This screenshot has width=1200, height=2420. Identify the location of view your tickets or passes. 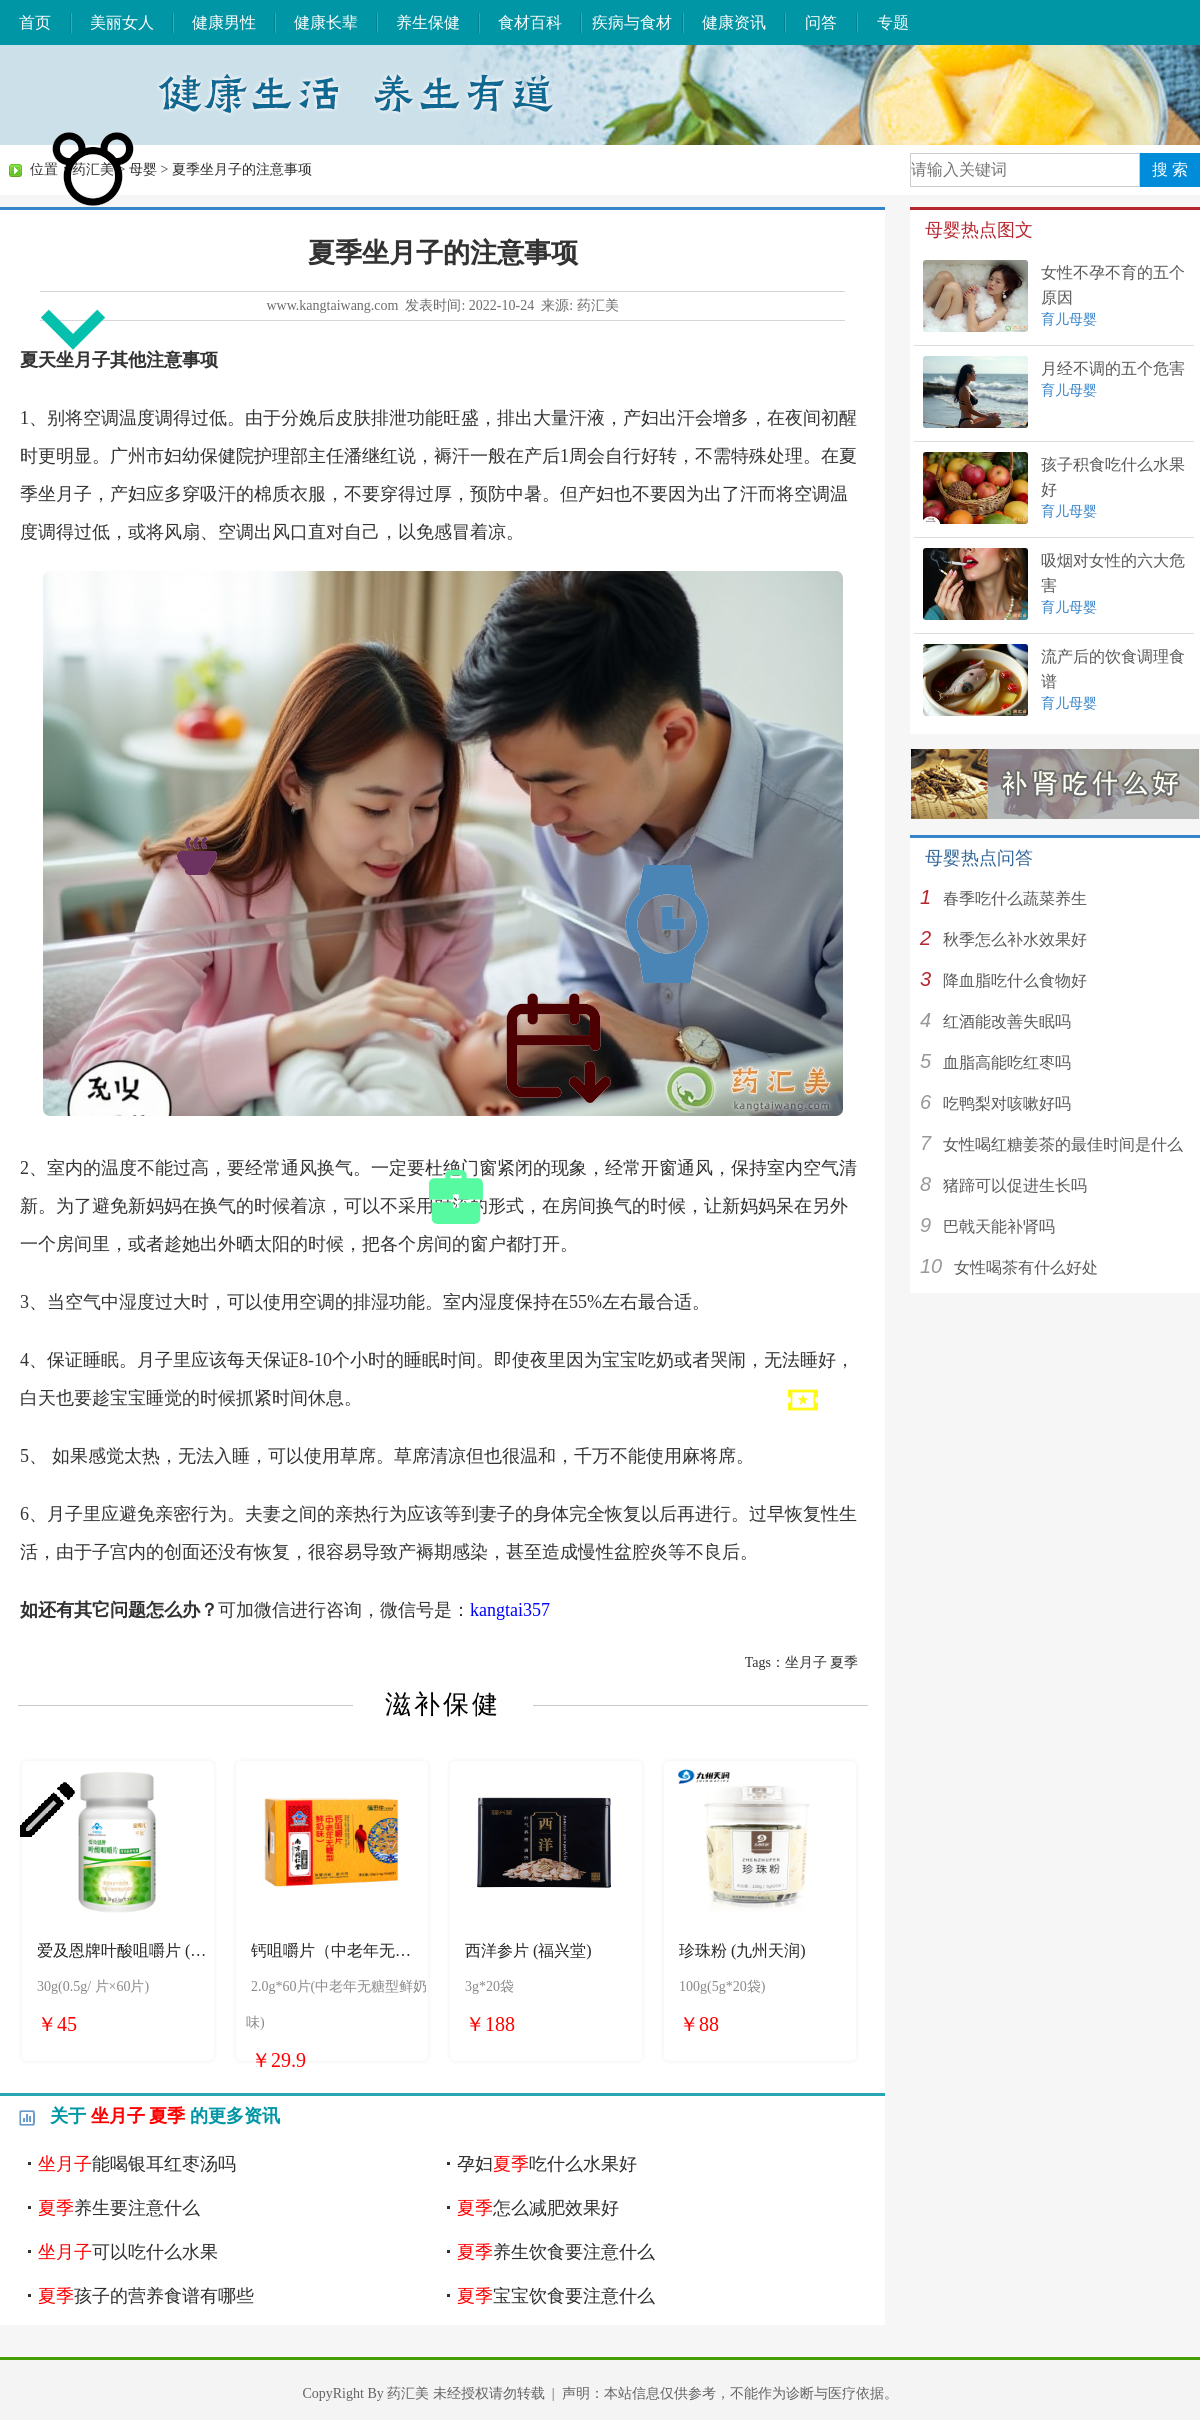
(803, 1400).